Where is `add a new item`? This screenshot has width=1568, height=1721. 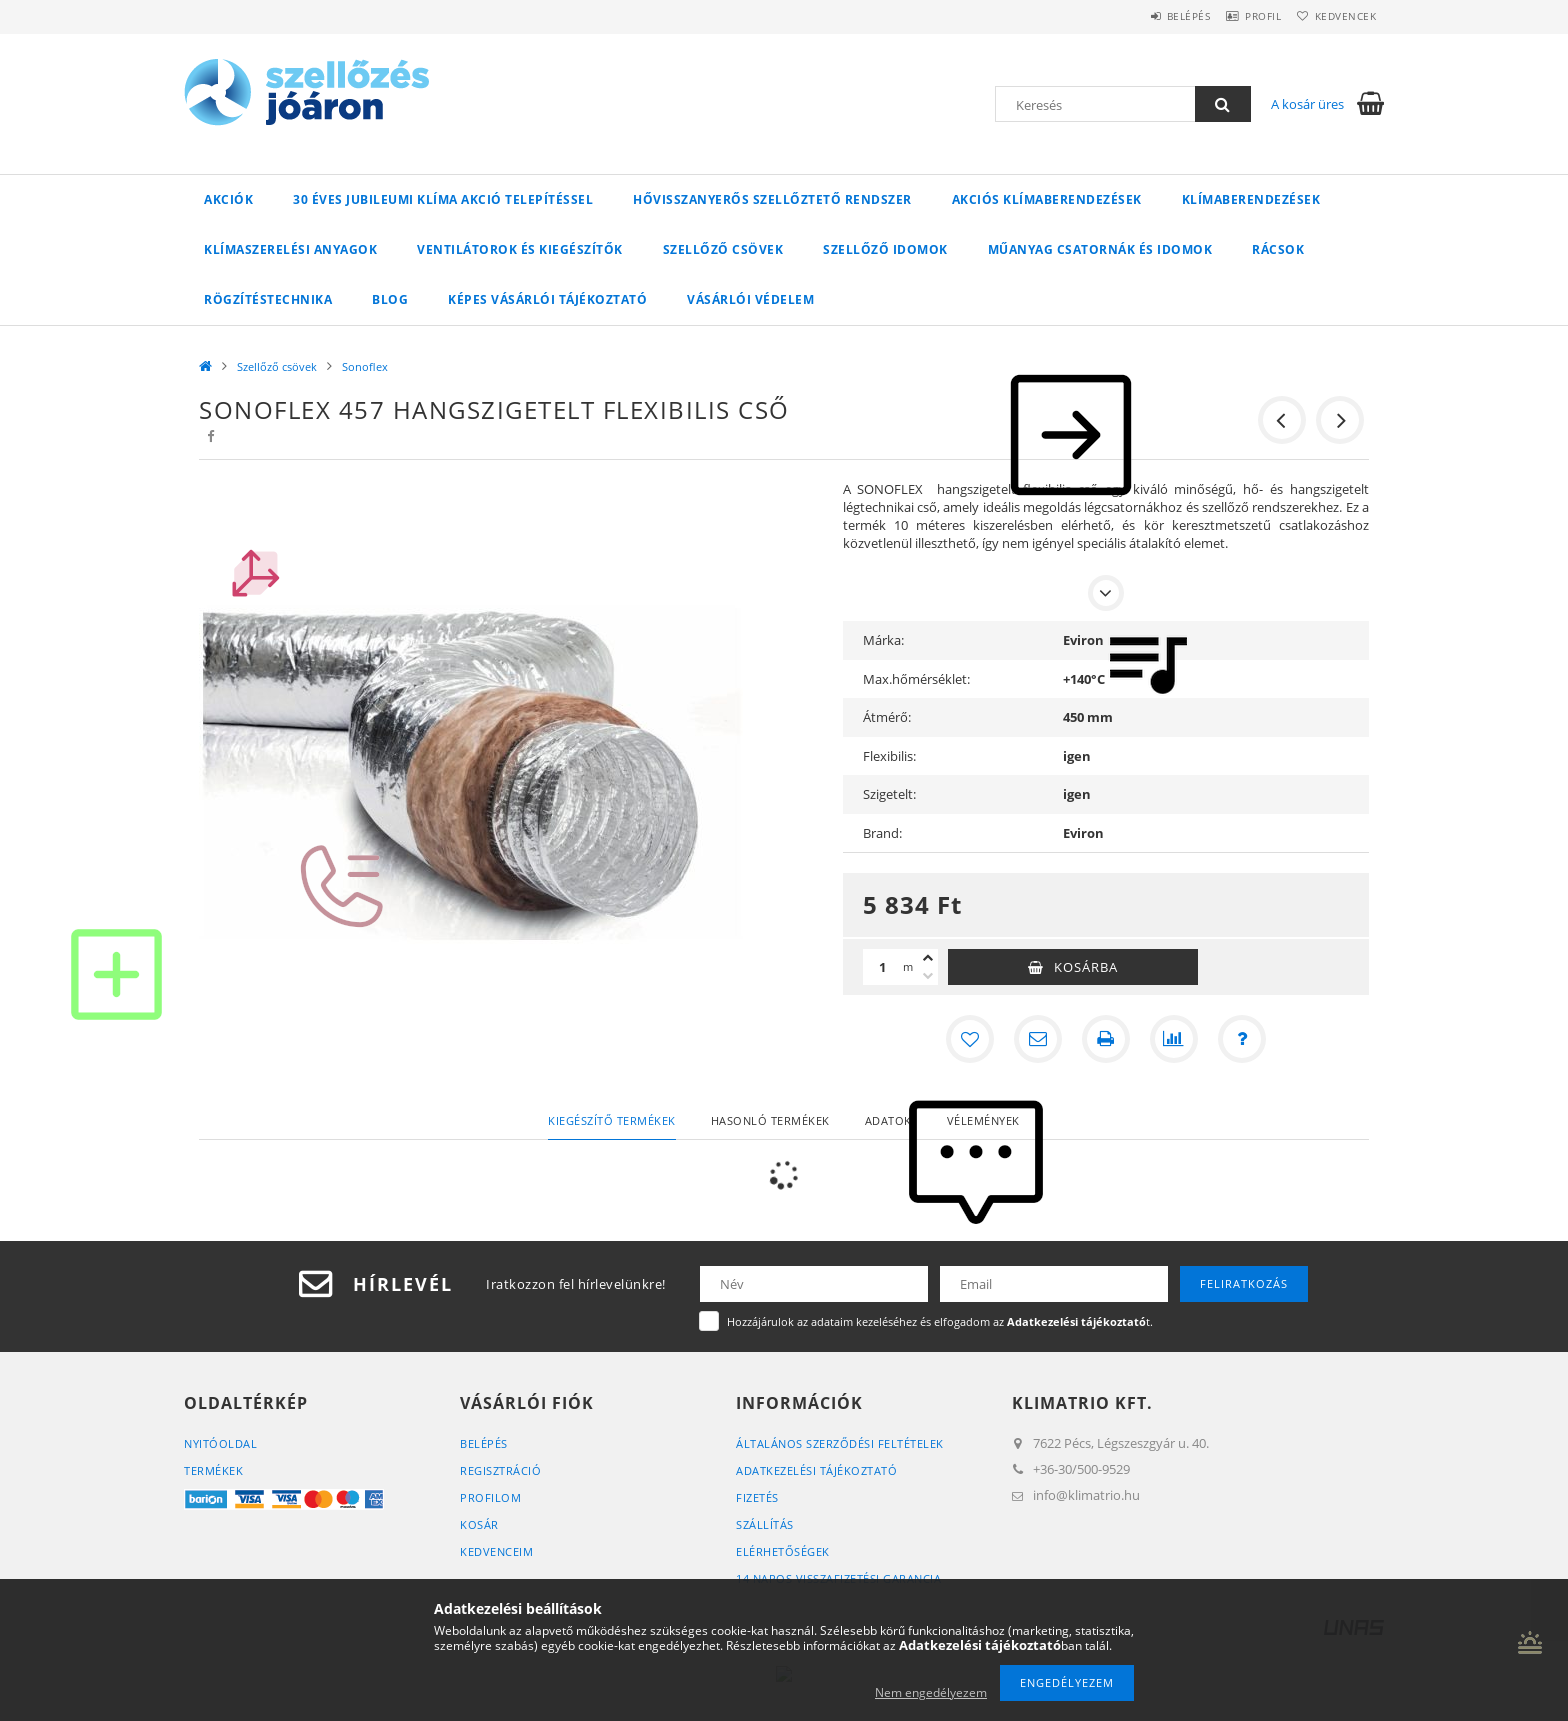
add a new item is located at coordinates (116, 974).